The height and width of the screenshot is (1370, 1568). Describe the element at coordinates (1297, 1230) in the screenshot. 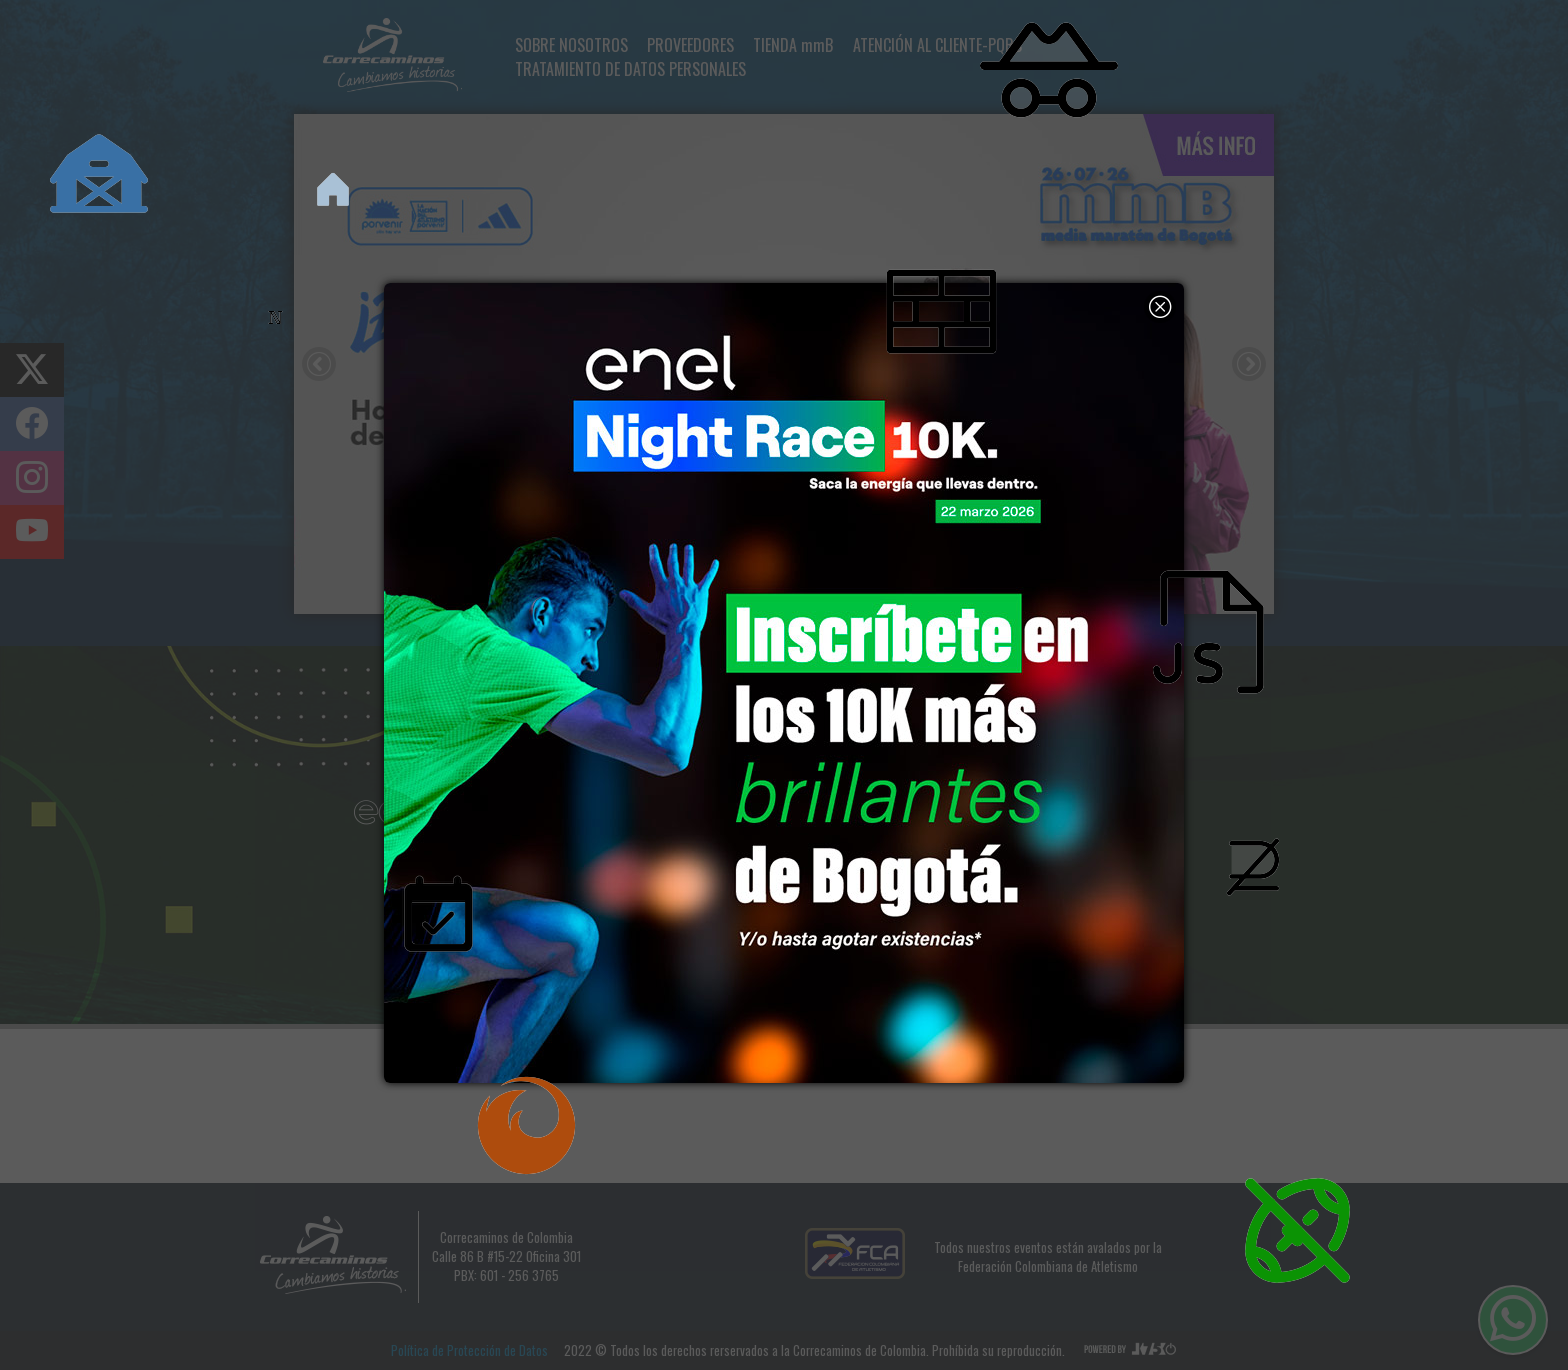

I see `disable football notifications` at that location.